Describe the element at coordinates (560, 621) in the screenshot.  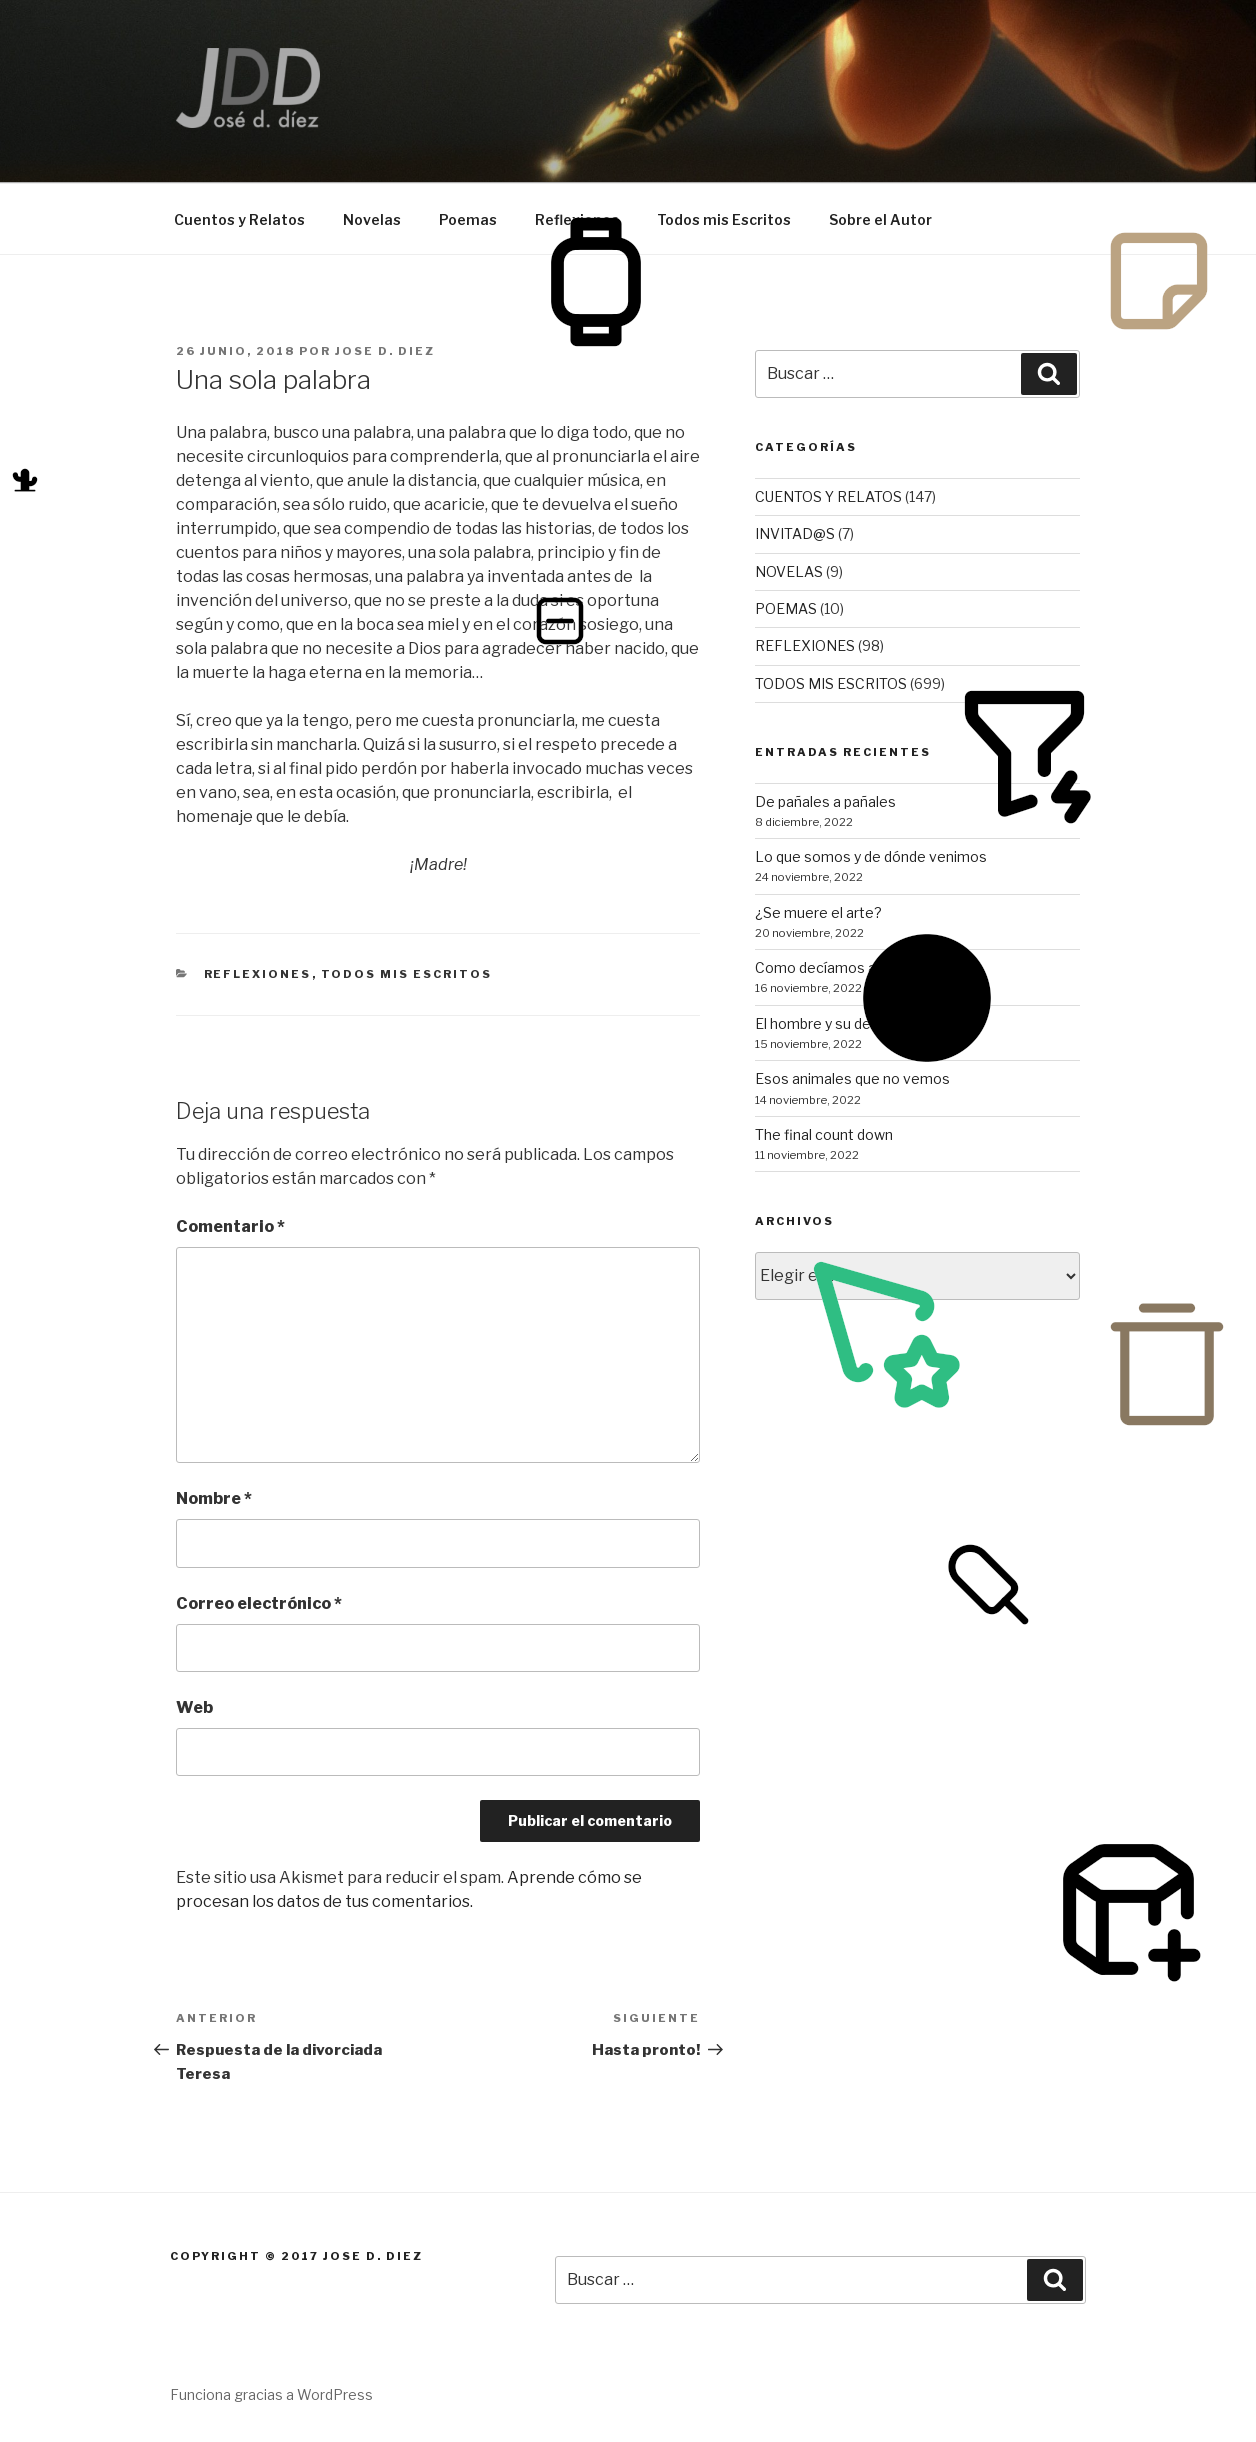
I see `flat dry laundry care instruction` at that location.